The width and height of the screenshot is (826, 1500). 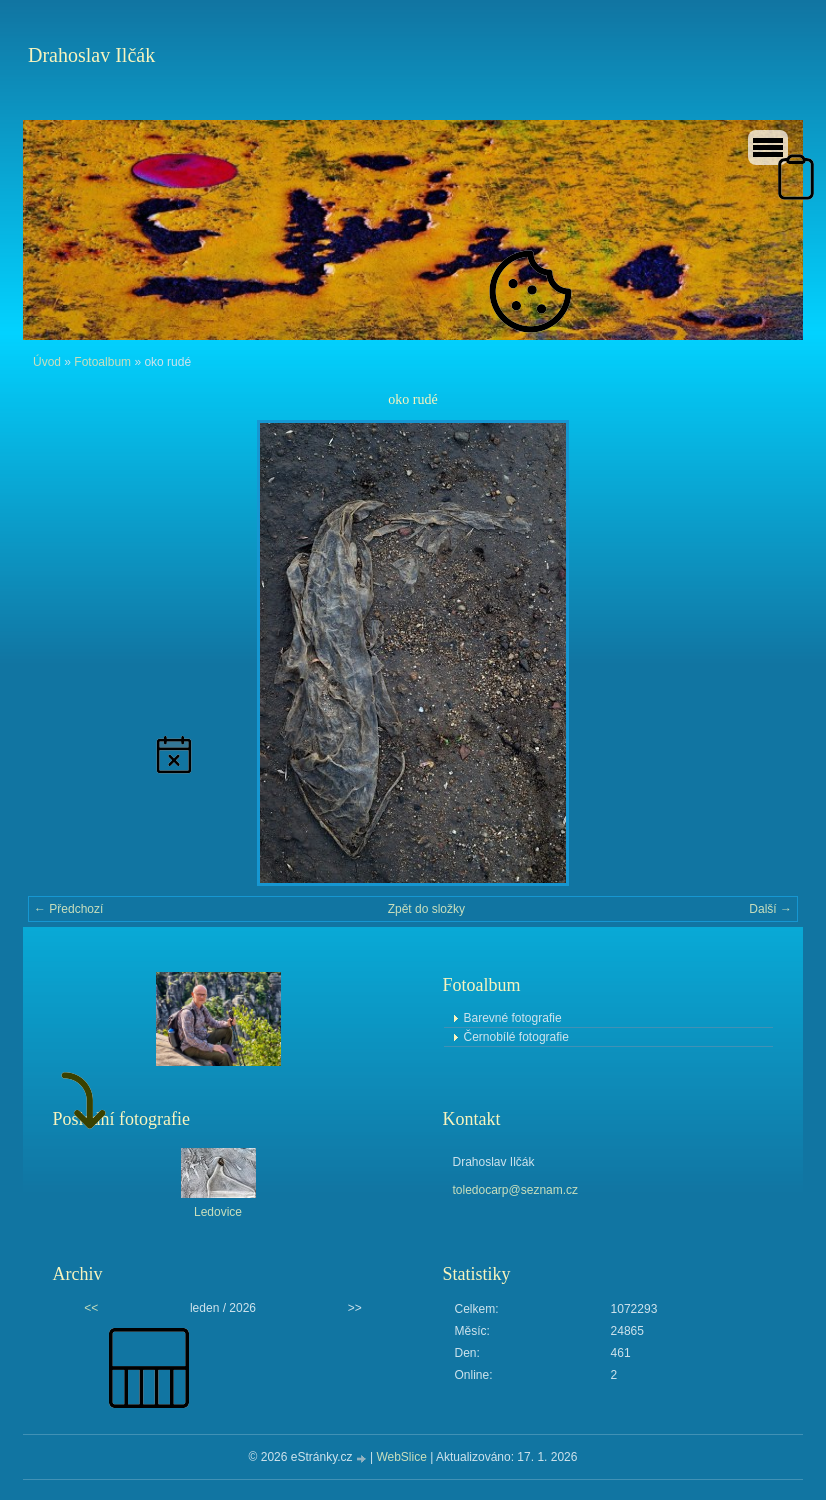 What do you see at coordinates (149, 1368) in the screenshot?
I see `toggle bottom panel visibility` at bounding box center [149, 1368].